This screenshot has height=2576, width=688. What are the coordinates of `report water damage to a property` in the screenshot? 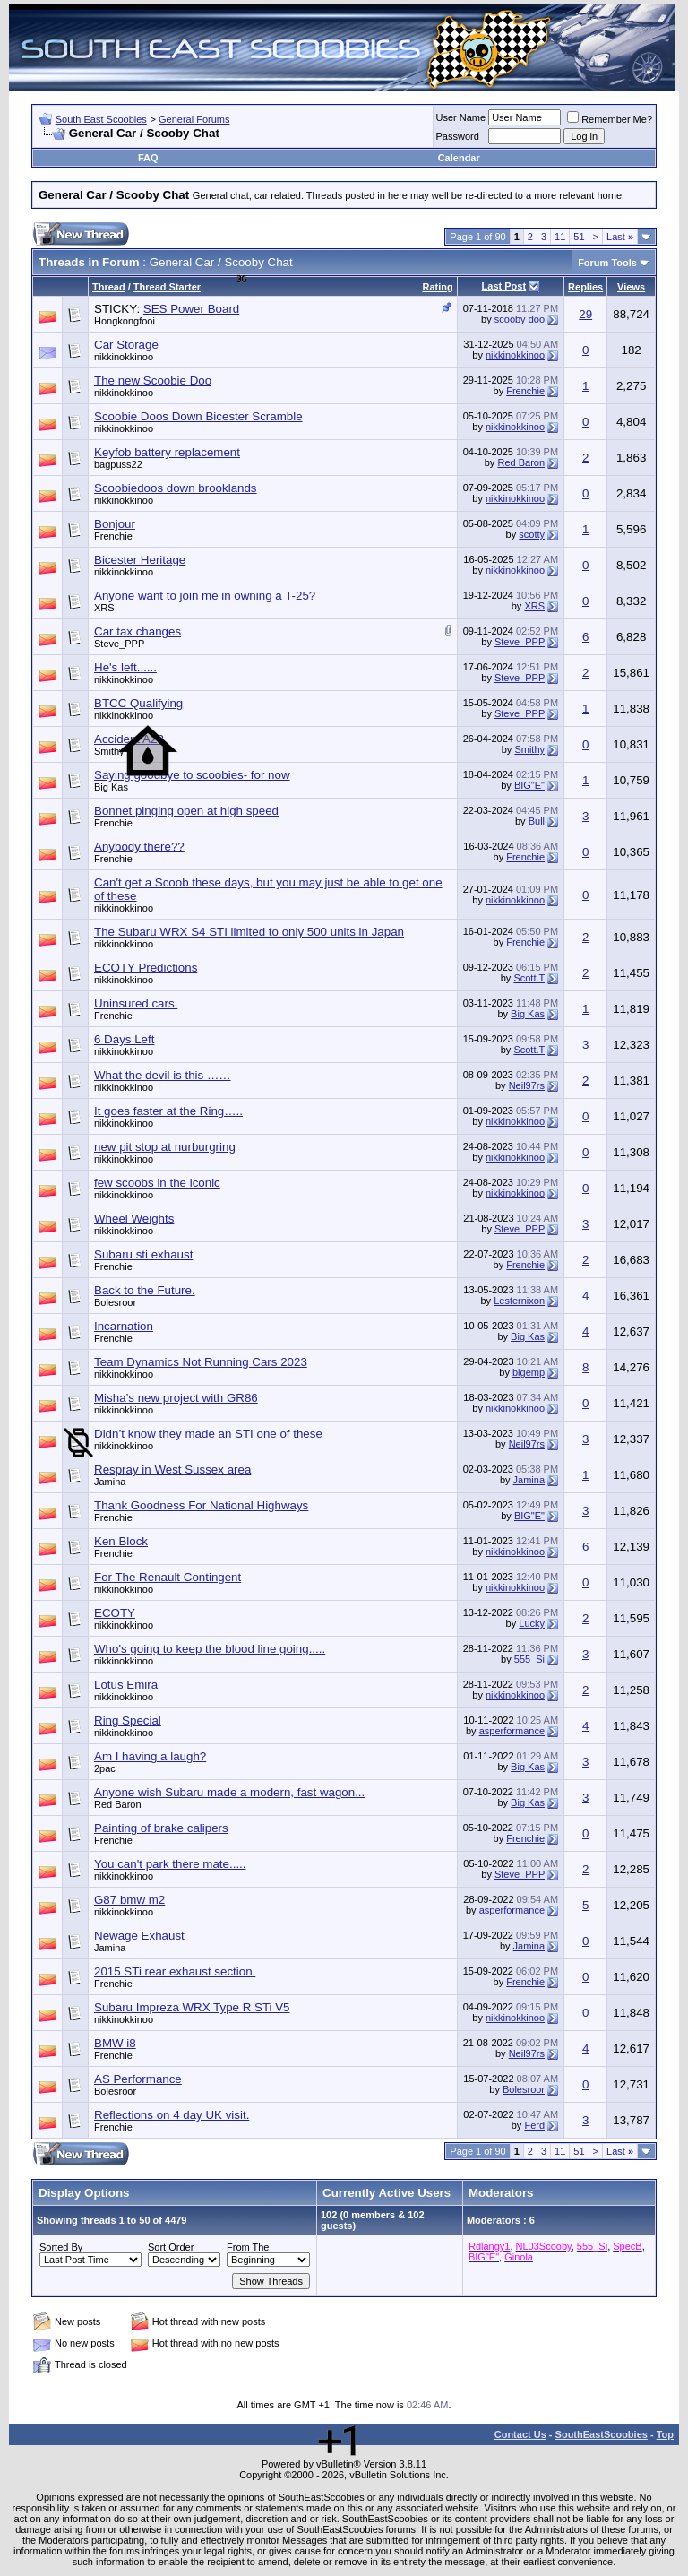 It's located at (148, 752).